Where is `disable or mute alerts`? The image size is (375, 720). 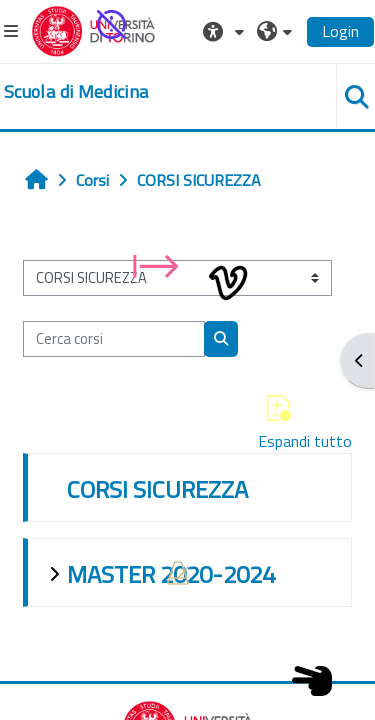
disable or mute alerts is located at coordinates (111, 24).